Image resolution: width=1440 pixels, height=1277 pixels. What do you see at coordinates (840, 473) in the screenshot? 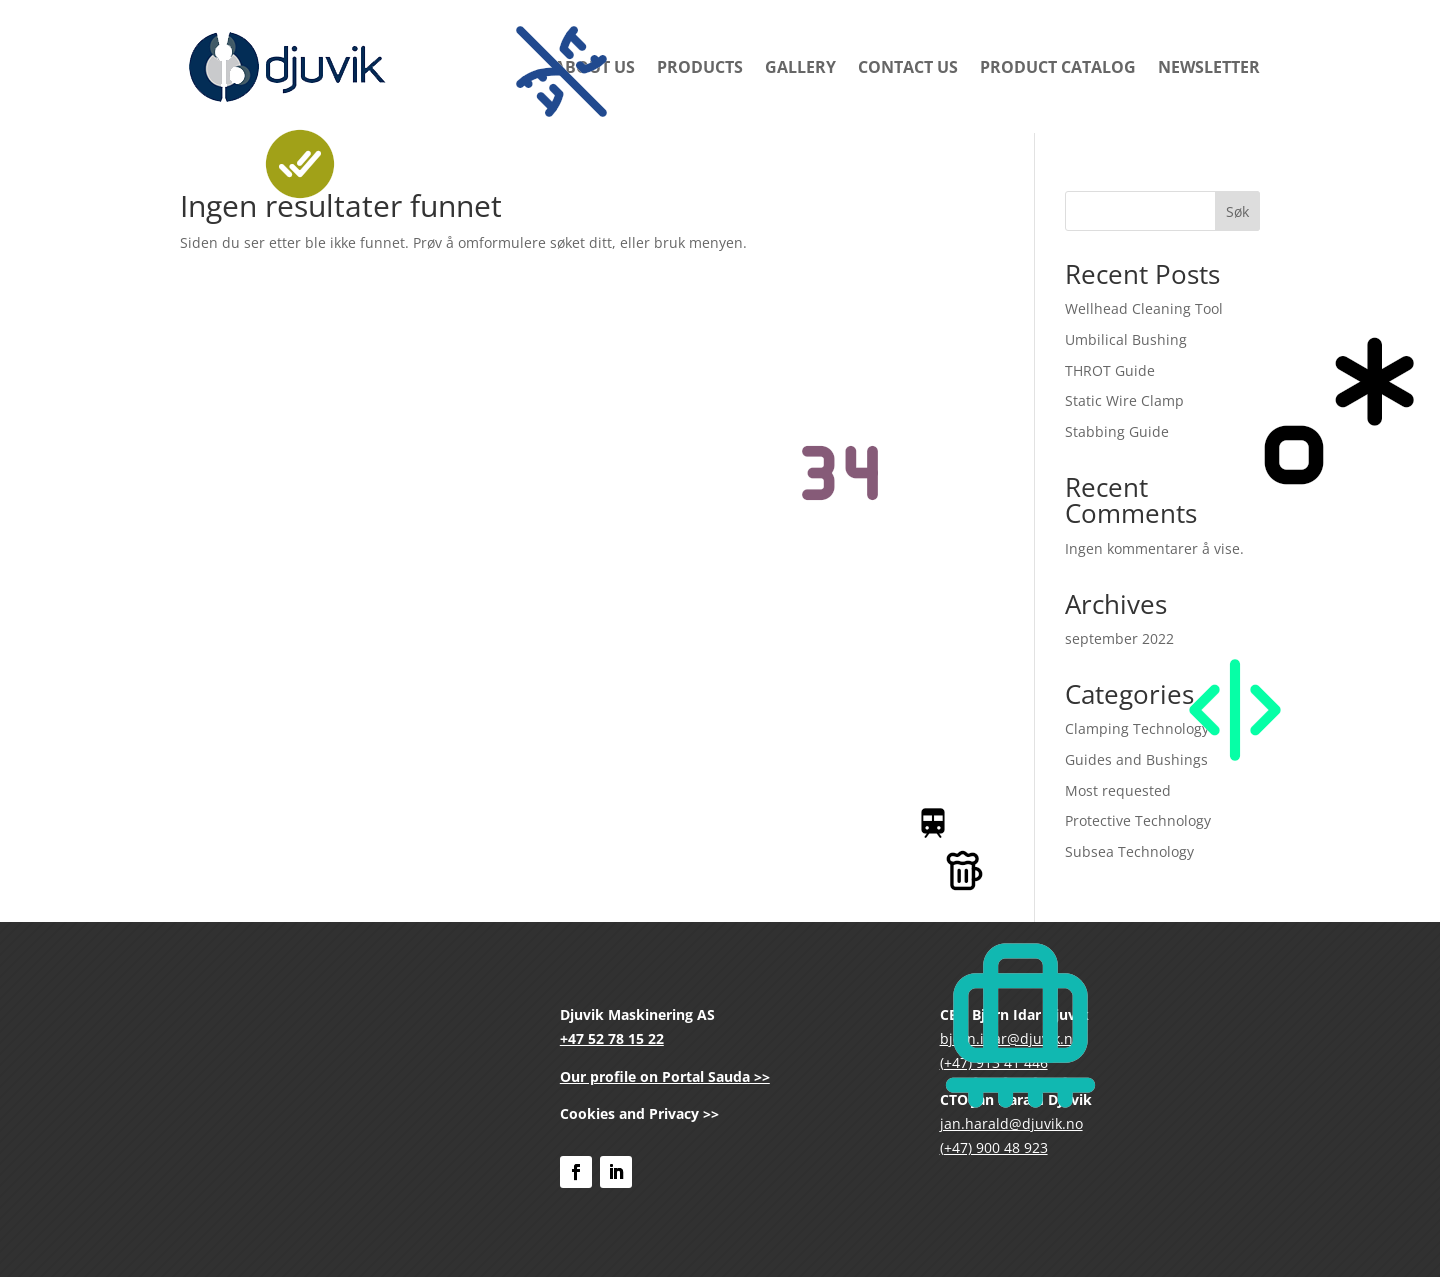
I see `indicates item number 34 in a list or sequence` at bounding box center [840, 473].